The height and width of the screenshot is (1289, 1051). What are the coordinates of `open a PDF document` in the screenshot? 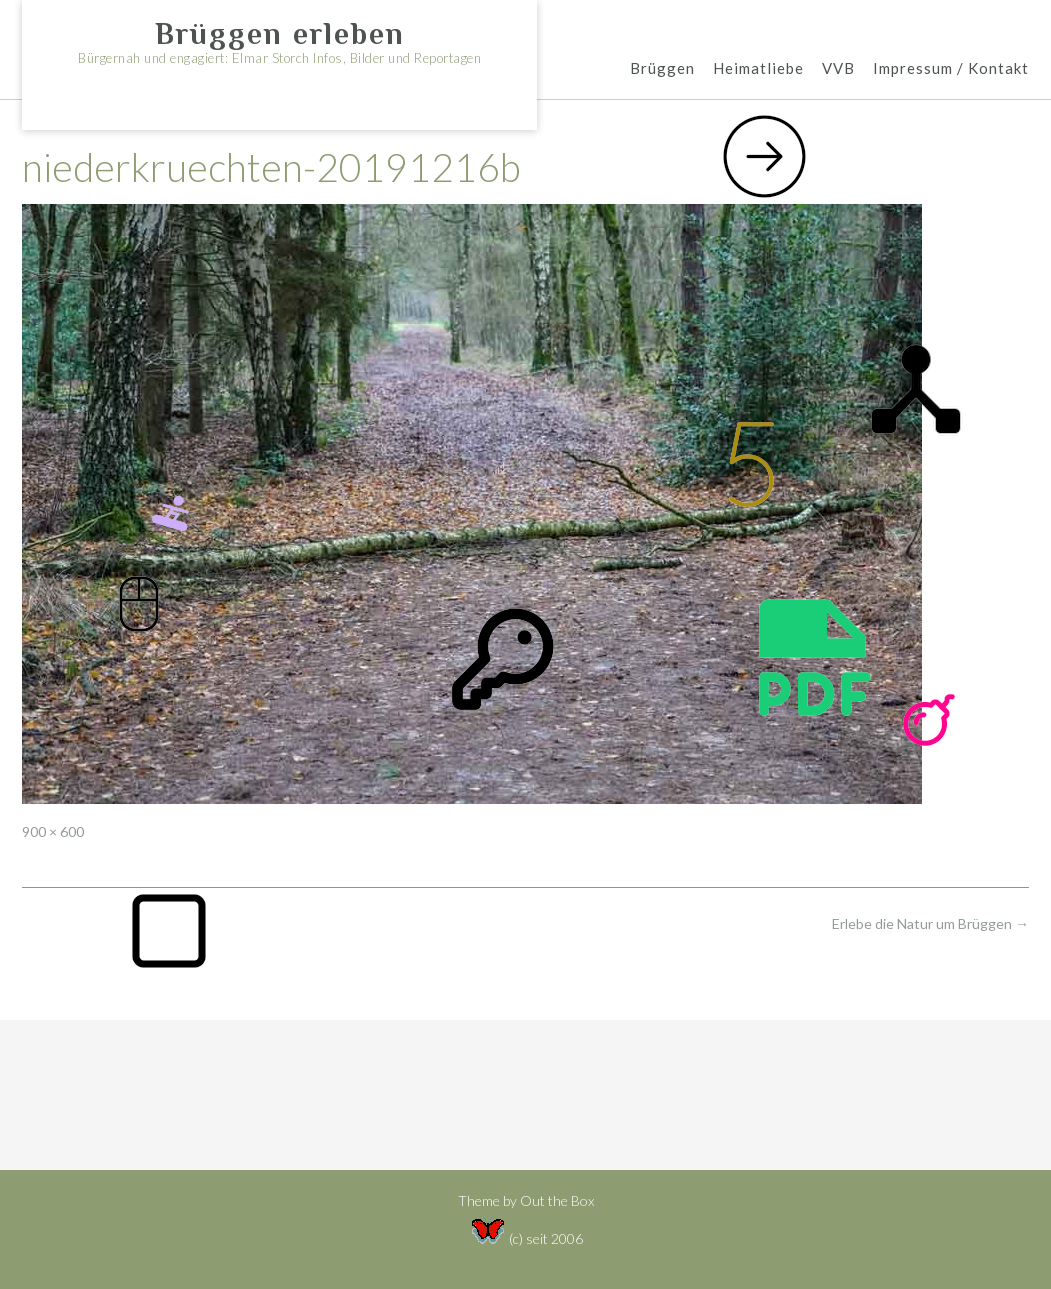 It's located at (812, 662).